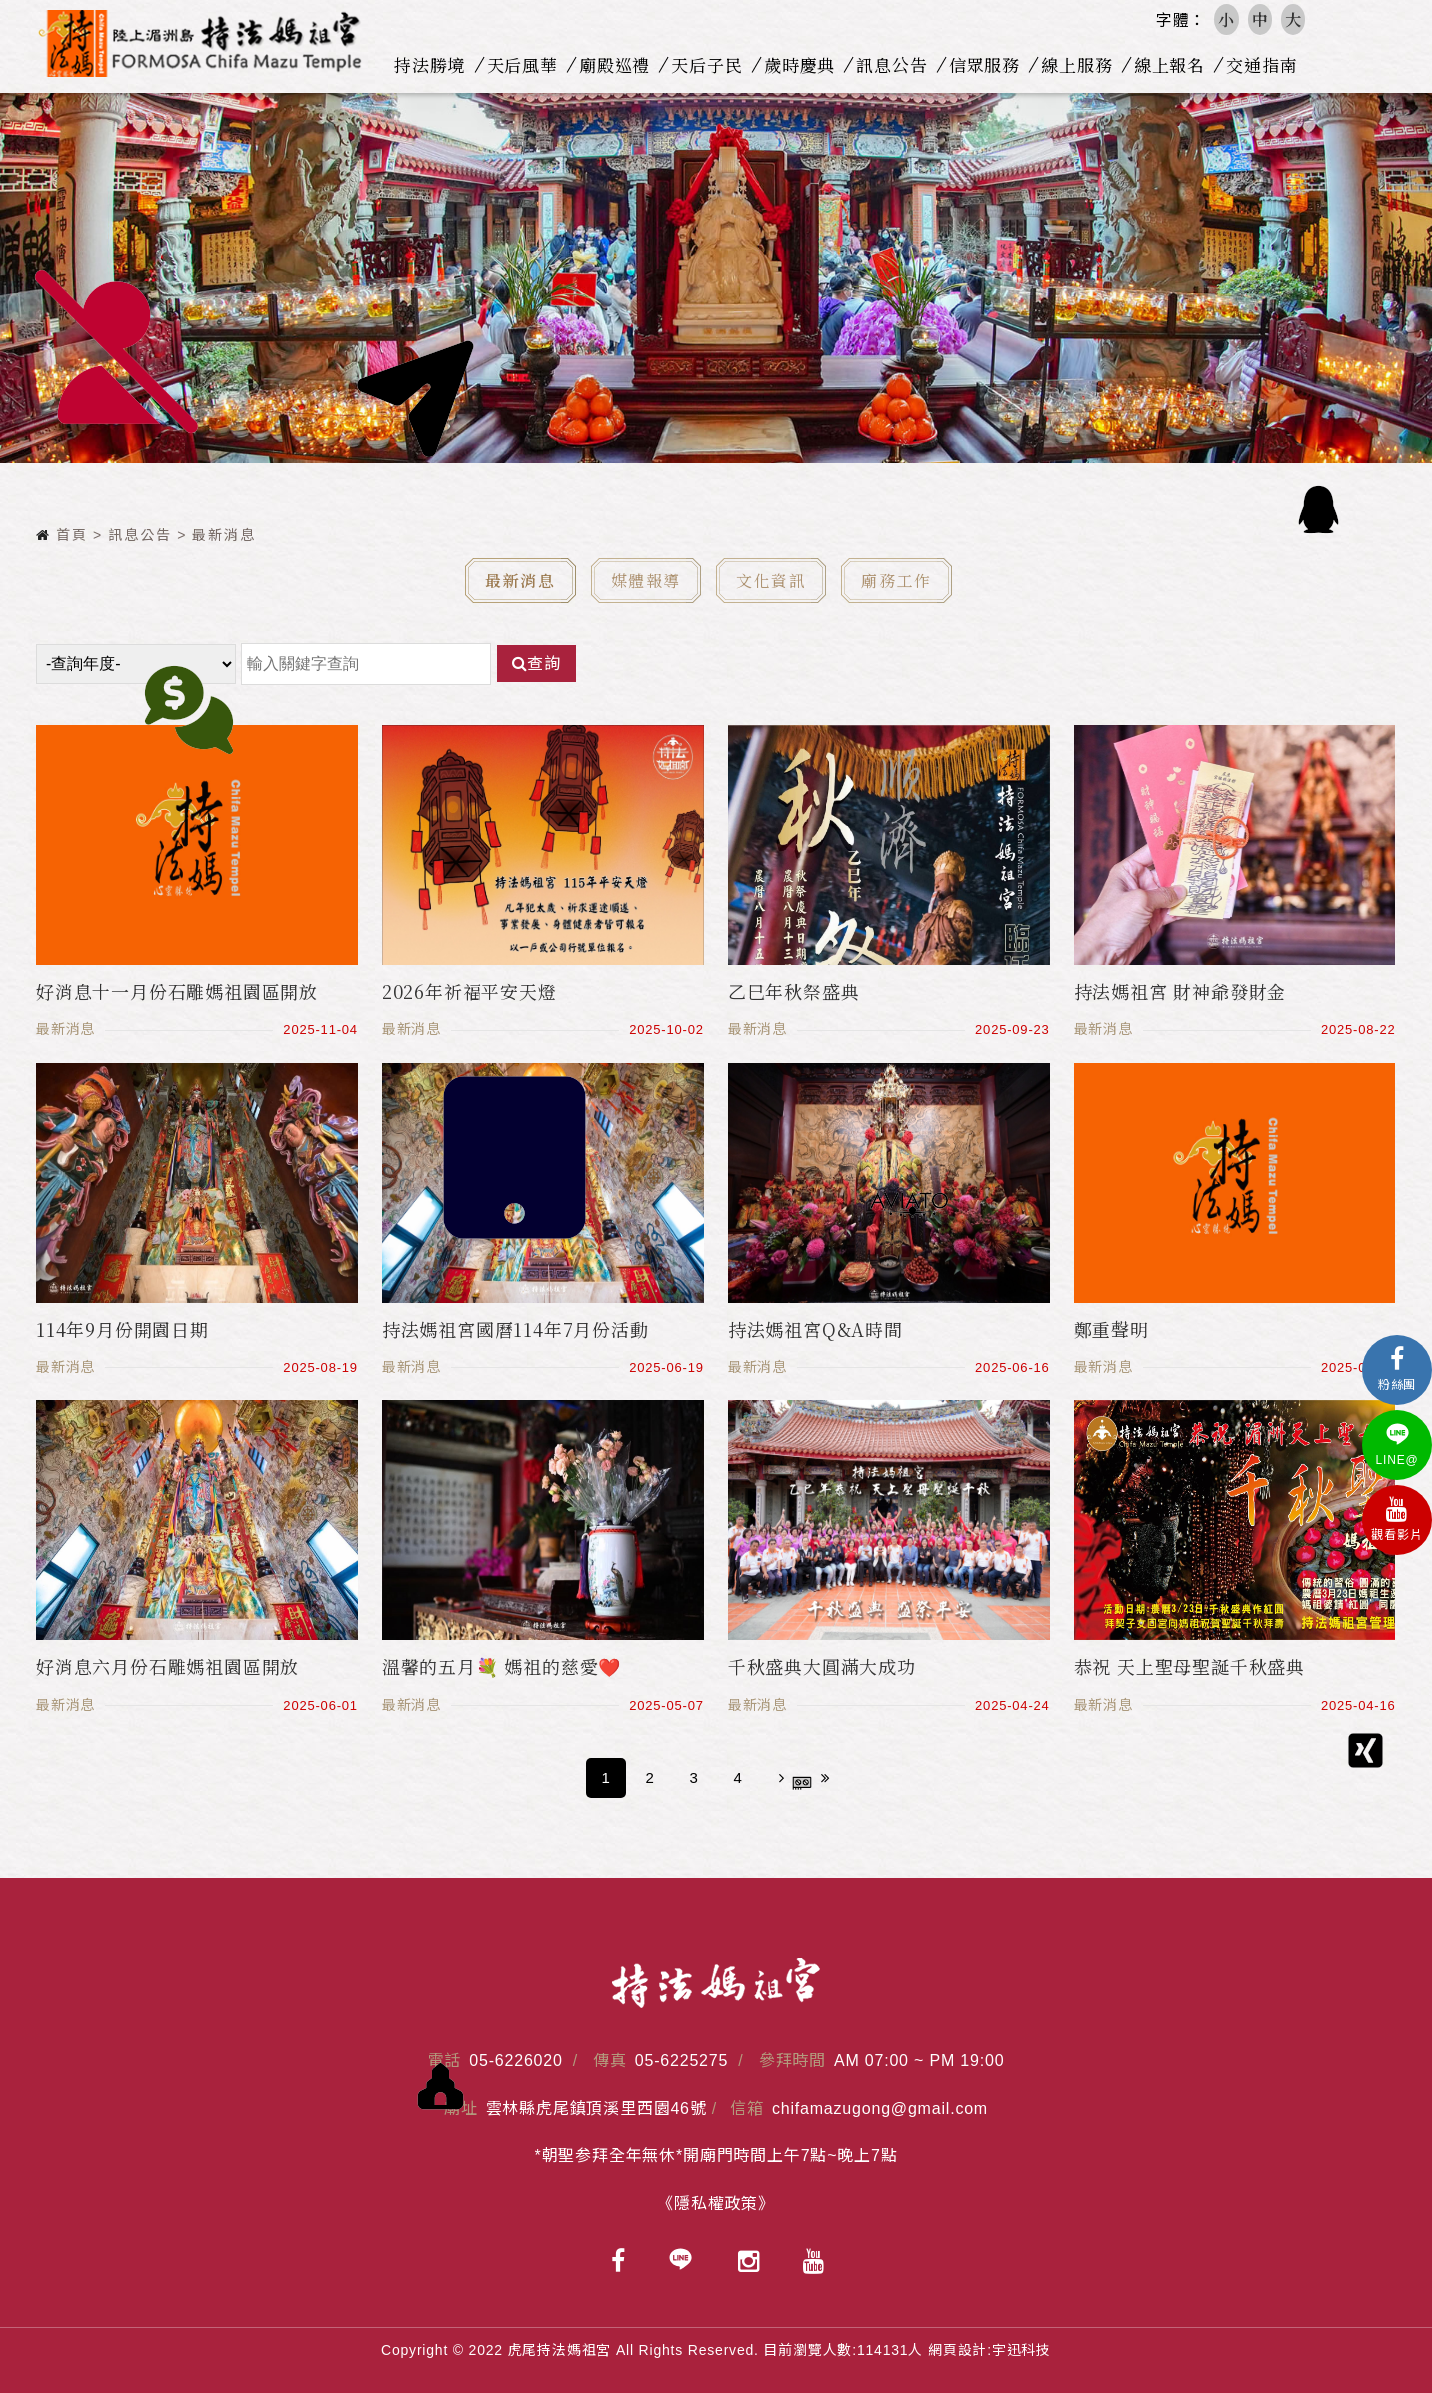 This screenshot has width=1432, height=2393. What do you see at coordinates (414, 400) in the screenshot?
I see `send a message` at bounding box center [414, 400].